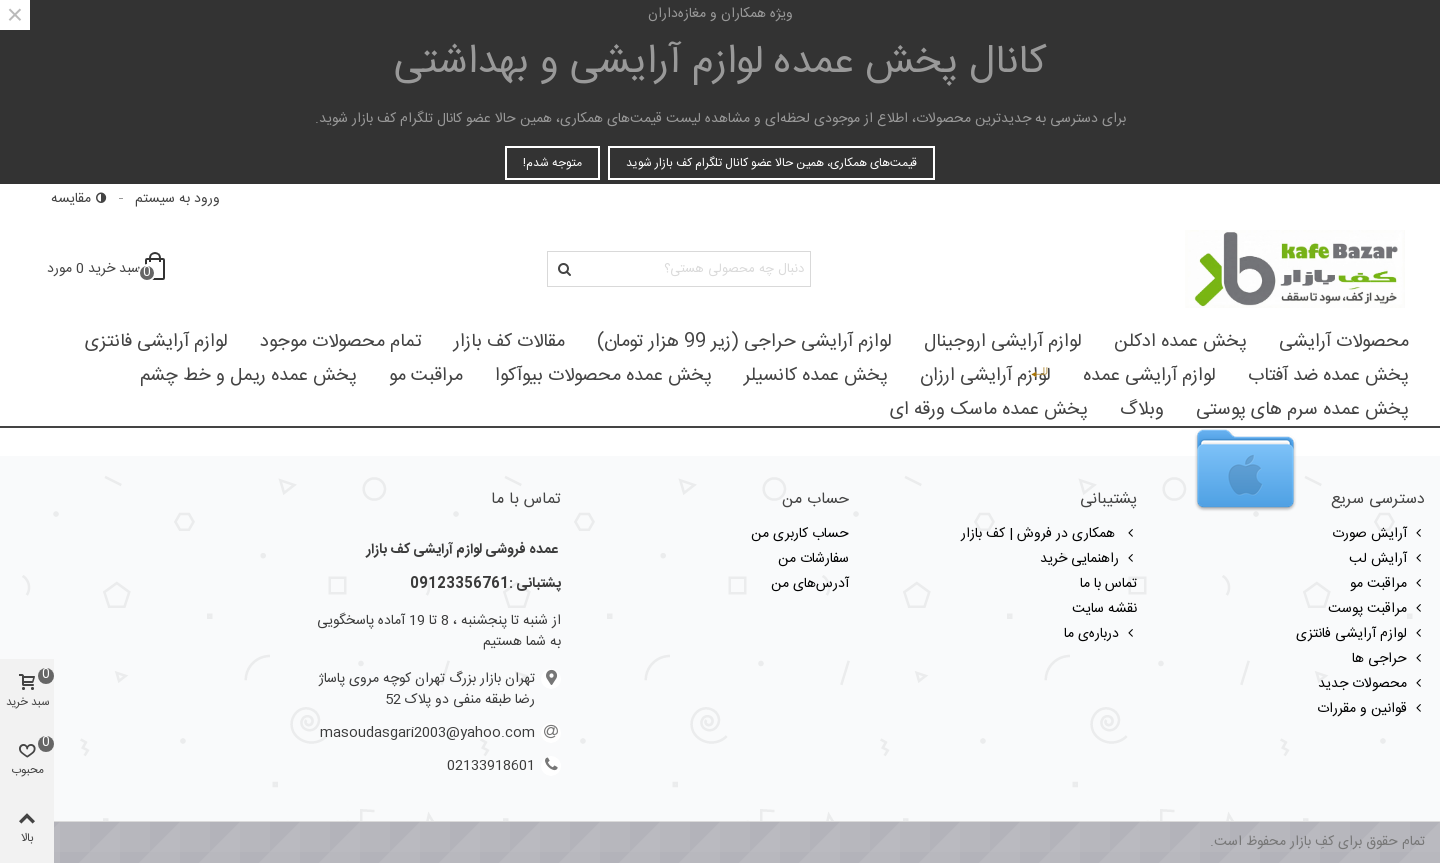  What do you see at coordinates (1245, 468) in the screenshot?
I see `open apple system folder` at bounding box center [1245, 468].